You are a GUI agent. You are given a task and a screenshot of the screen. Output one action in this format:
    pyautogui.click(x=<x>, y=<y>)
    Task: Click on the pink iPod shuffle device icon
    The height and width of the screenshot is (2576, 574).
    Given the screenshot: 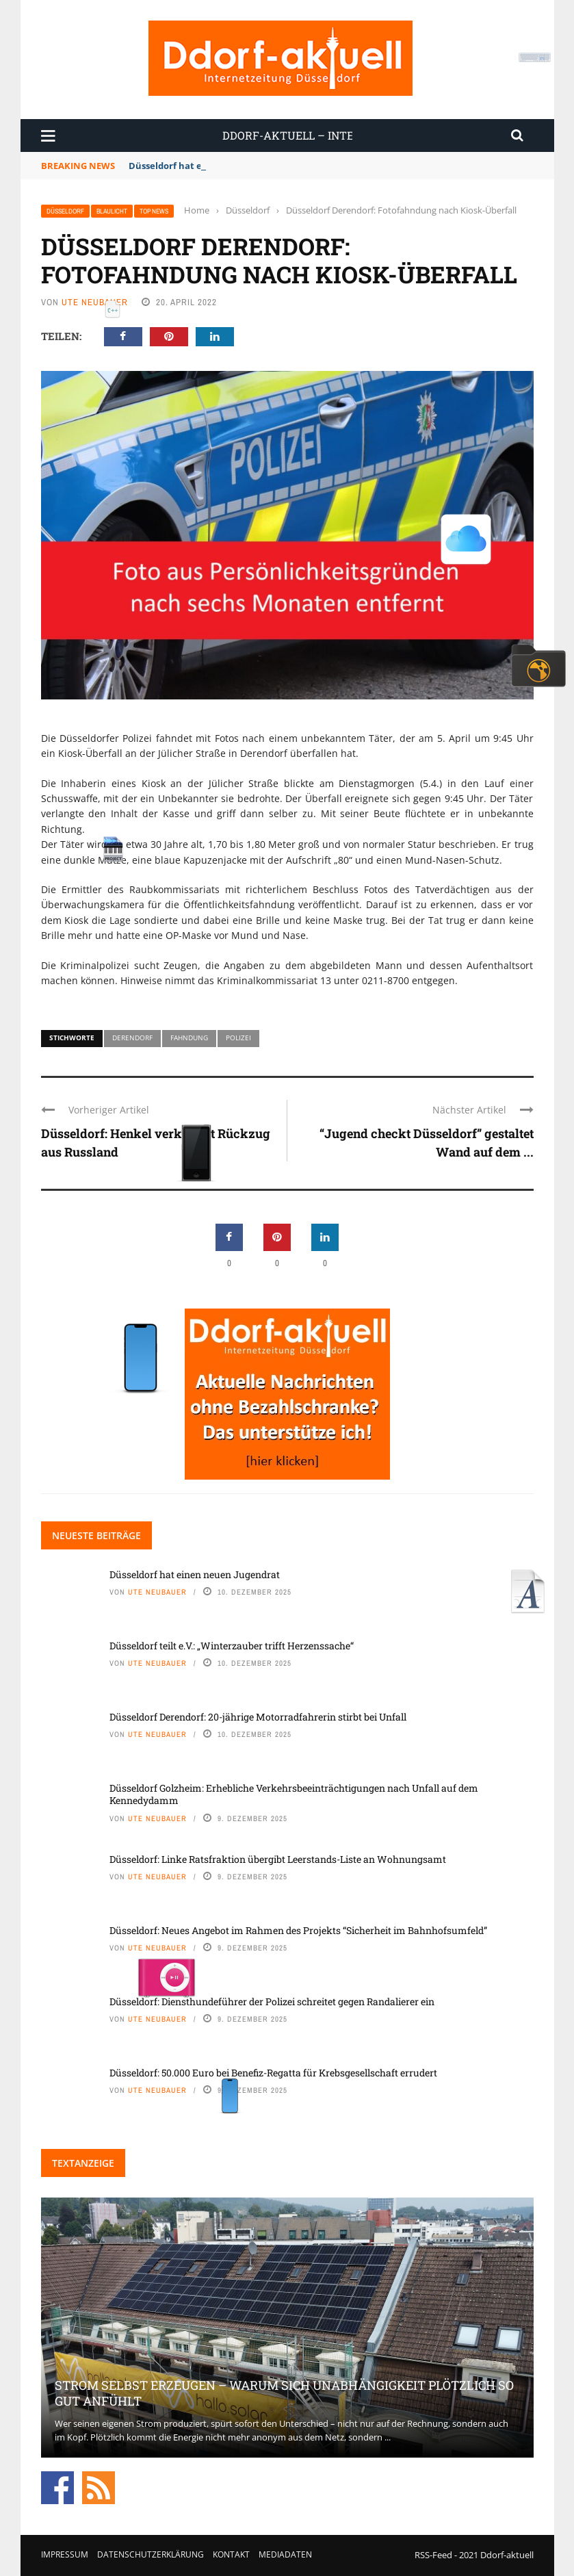 What is the action you would take?
    pyautogui.click(x=166, y=1967)
    